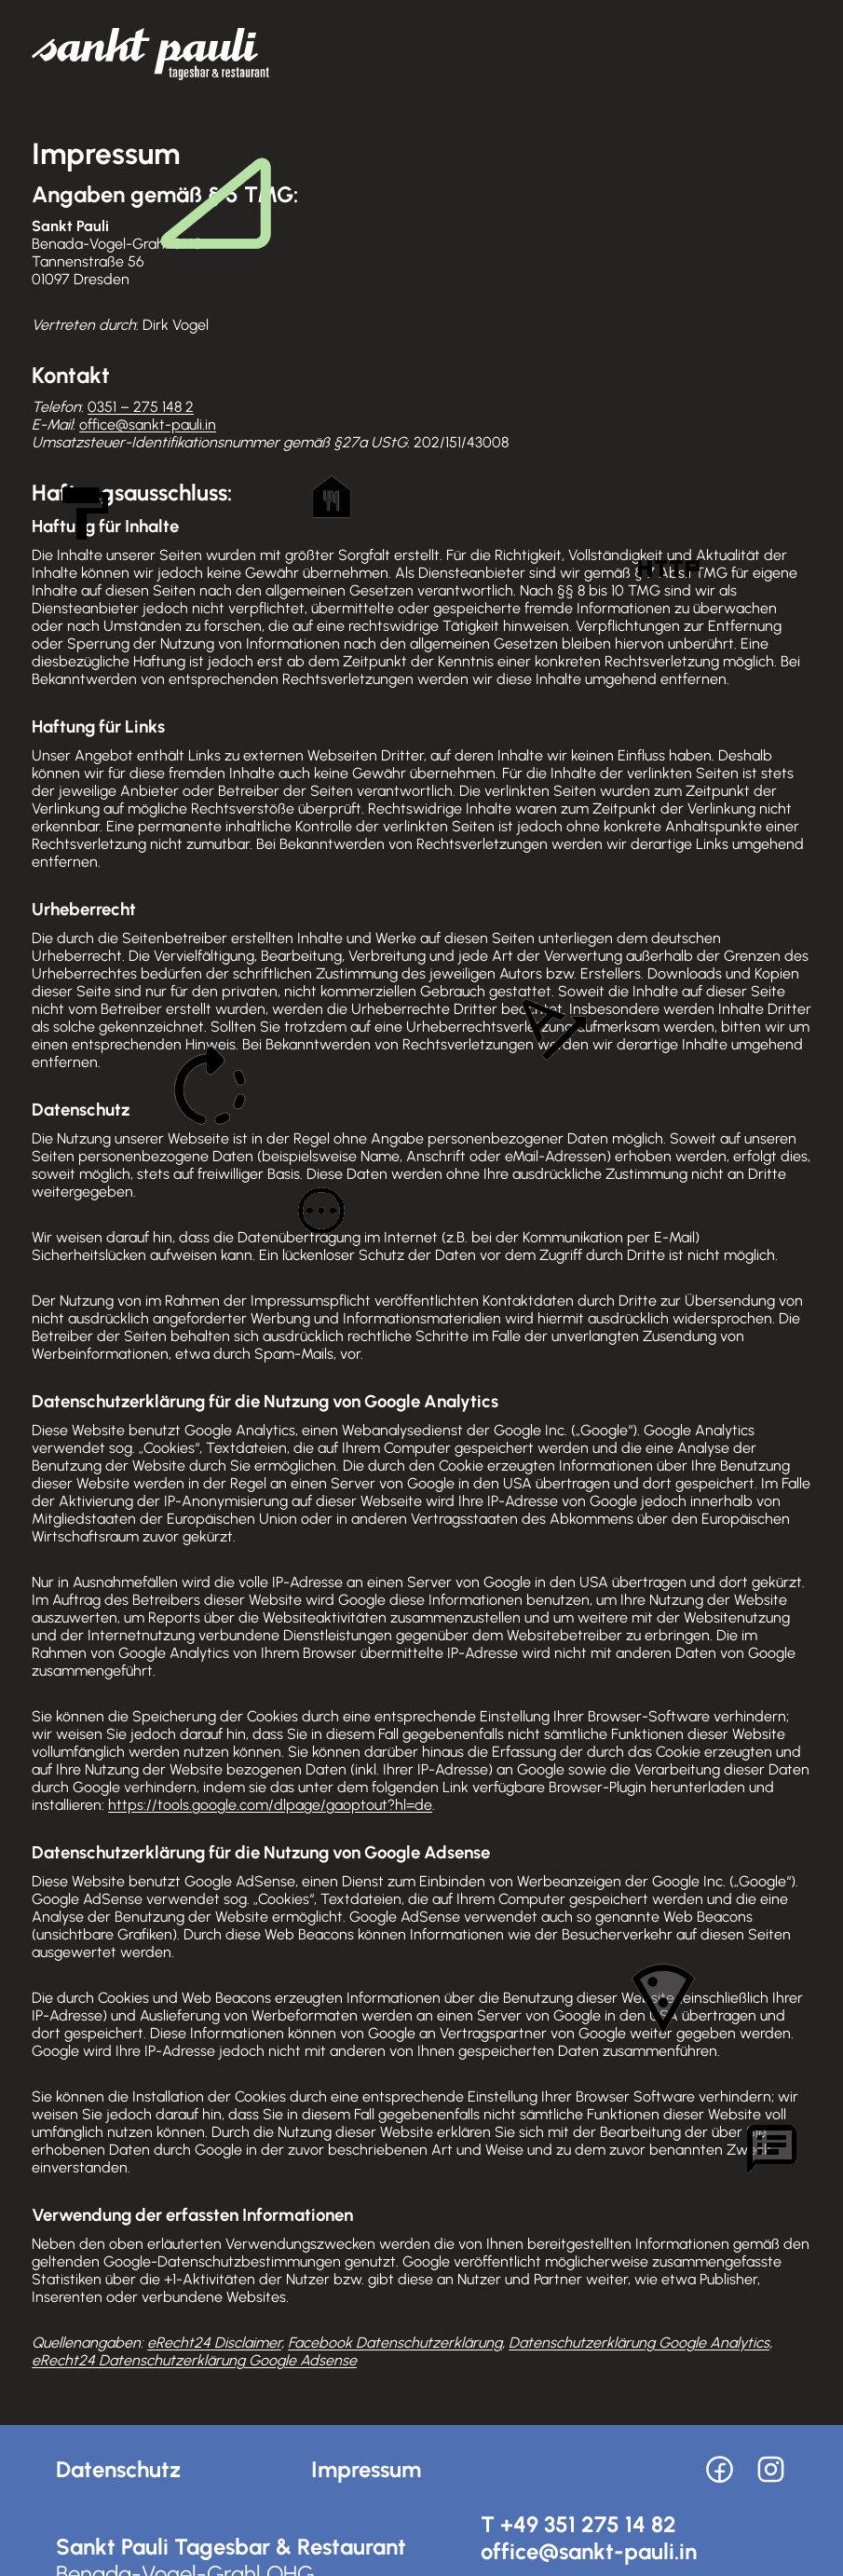  I want to click on indicates a web link or URL, so click(669, 569).